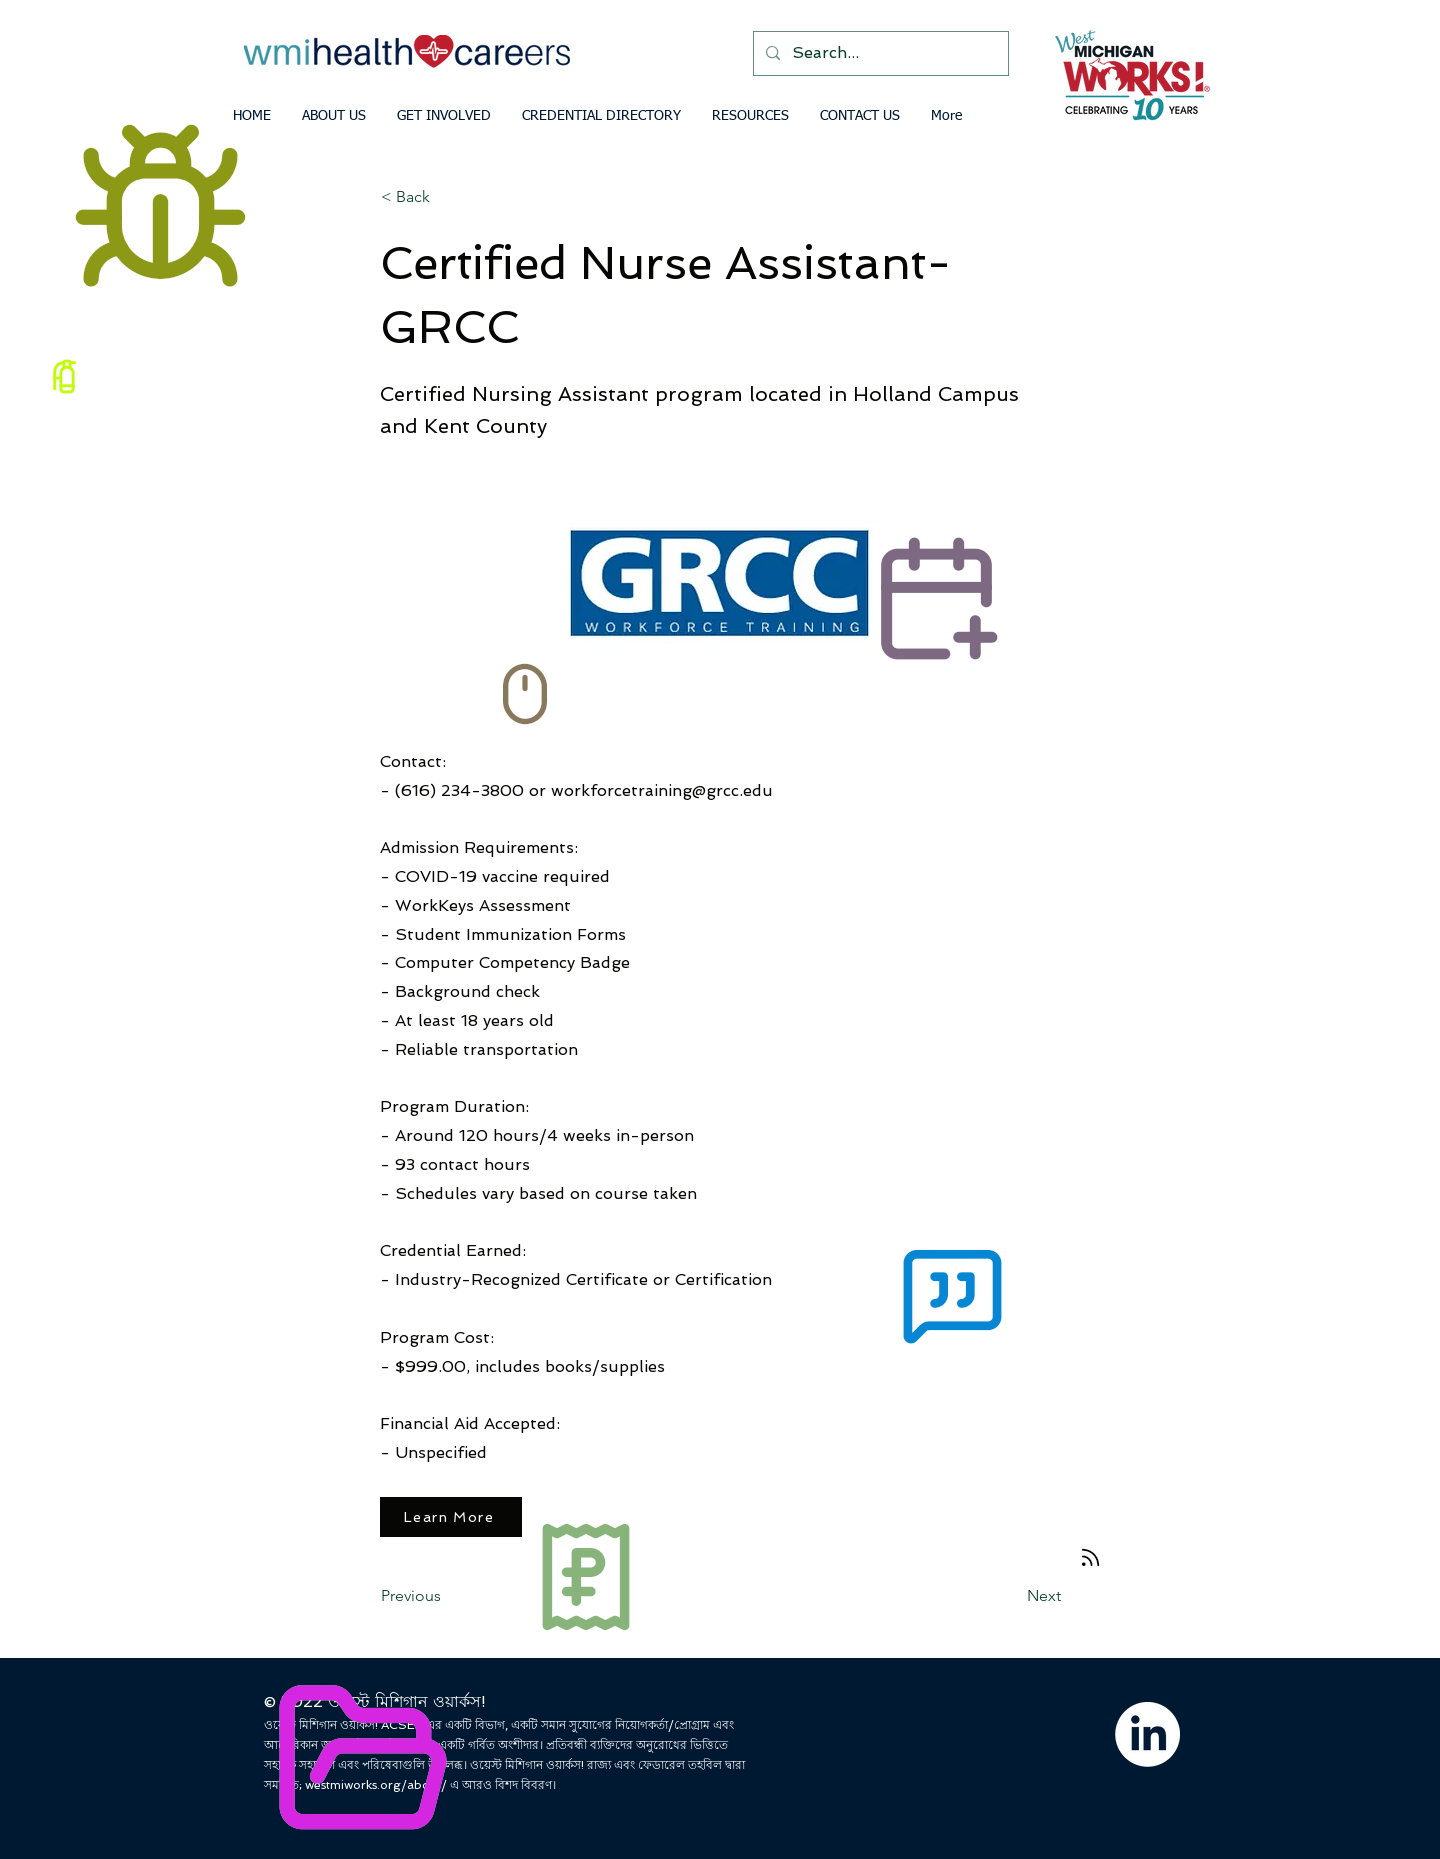 This screenshot has height=1859, width=1440. Describe the element at coordinates (525, 694) in the screenshot. I see `adjust mouse or pointer settings` at that location.